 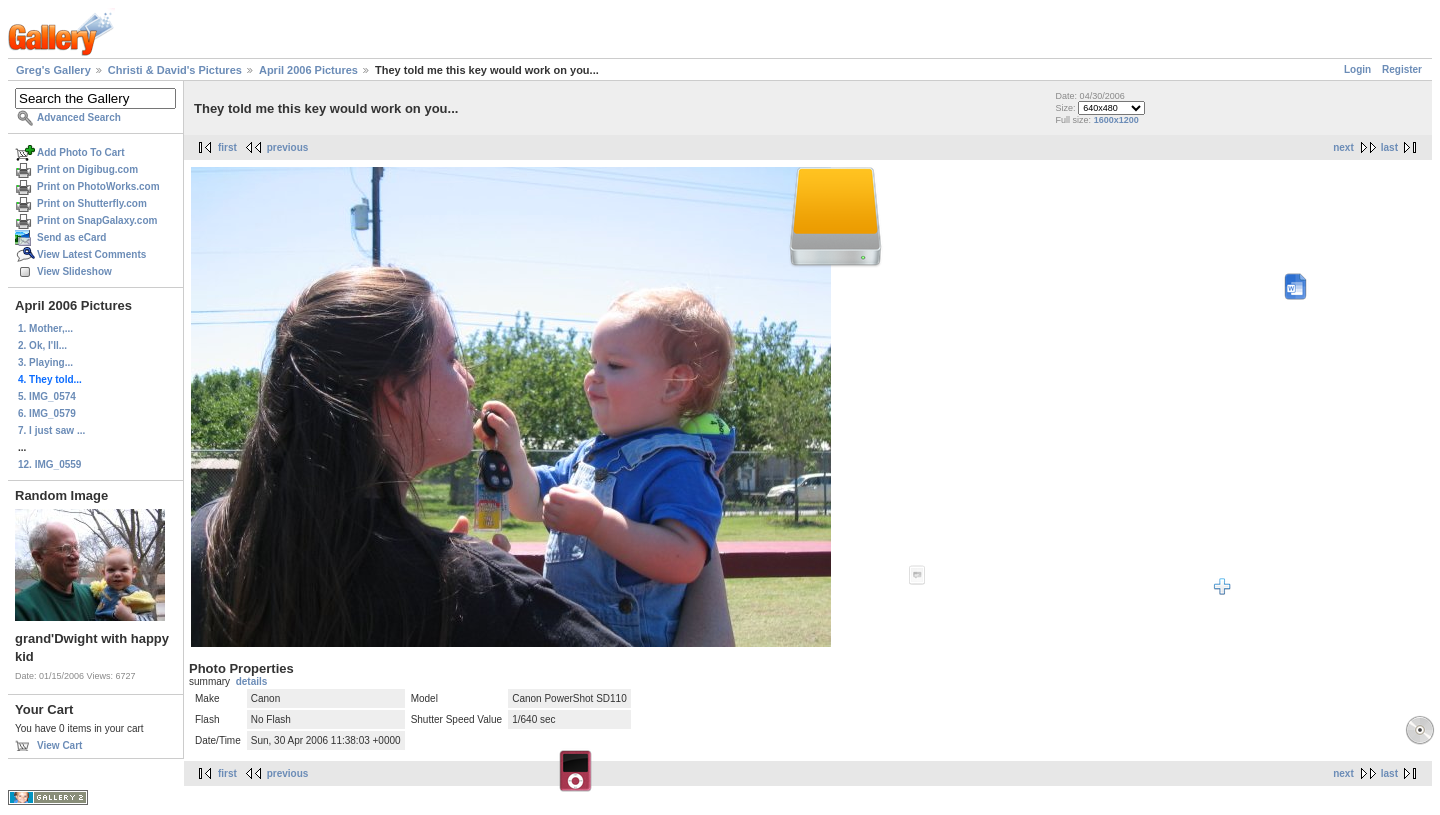 I want to click on create a new folder, so click(x=1207, y=571).